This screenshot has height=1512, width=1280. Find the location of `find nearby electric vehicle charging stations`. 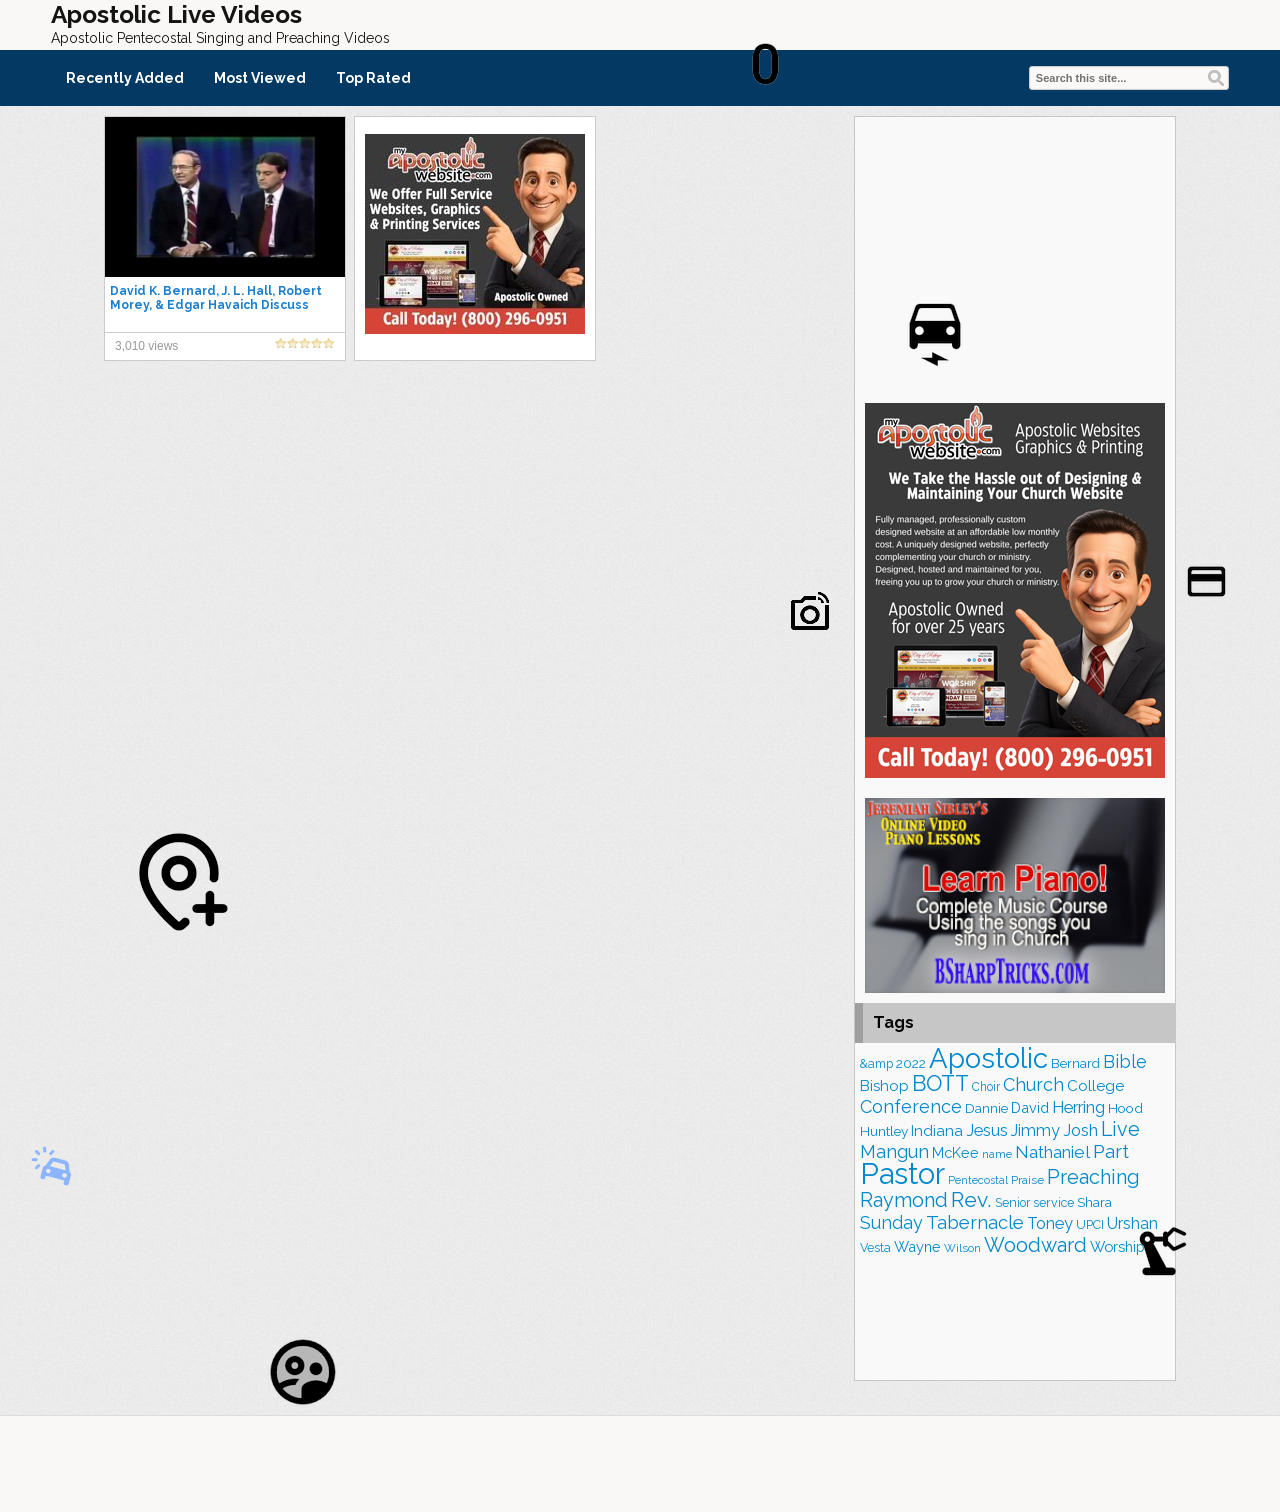

find nearby electric vehicle charging stations is located at coordinates (935, 335).